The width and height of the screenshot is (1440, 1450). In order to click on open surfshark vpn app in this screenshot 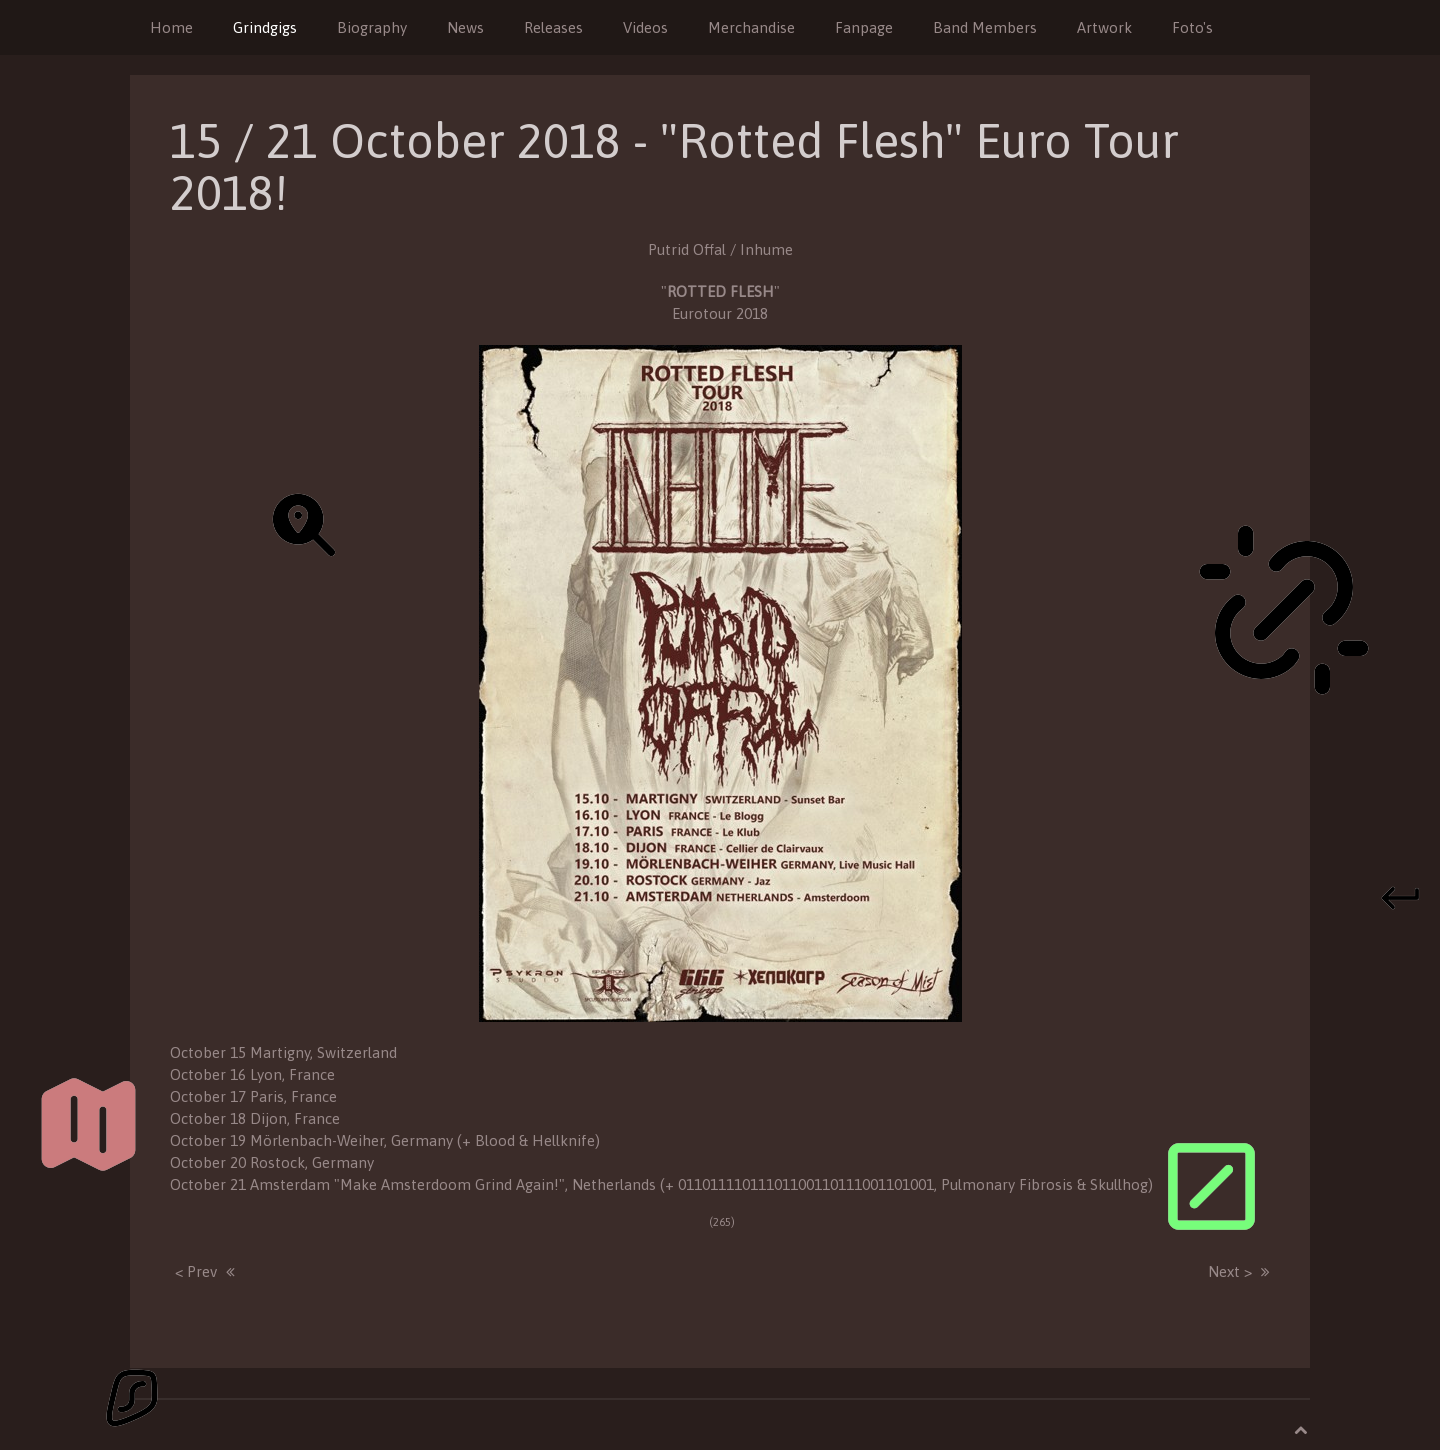, I will do `click(132, 1398)`.